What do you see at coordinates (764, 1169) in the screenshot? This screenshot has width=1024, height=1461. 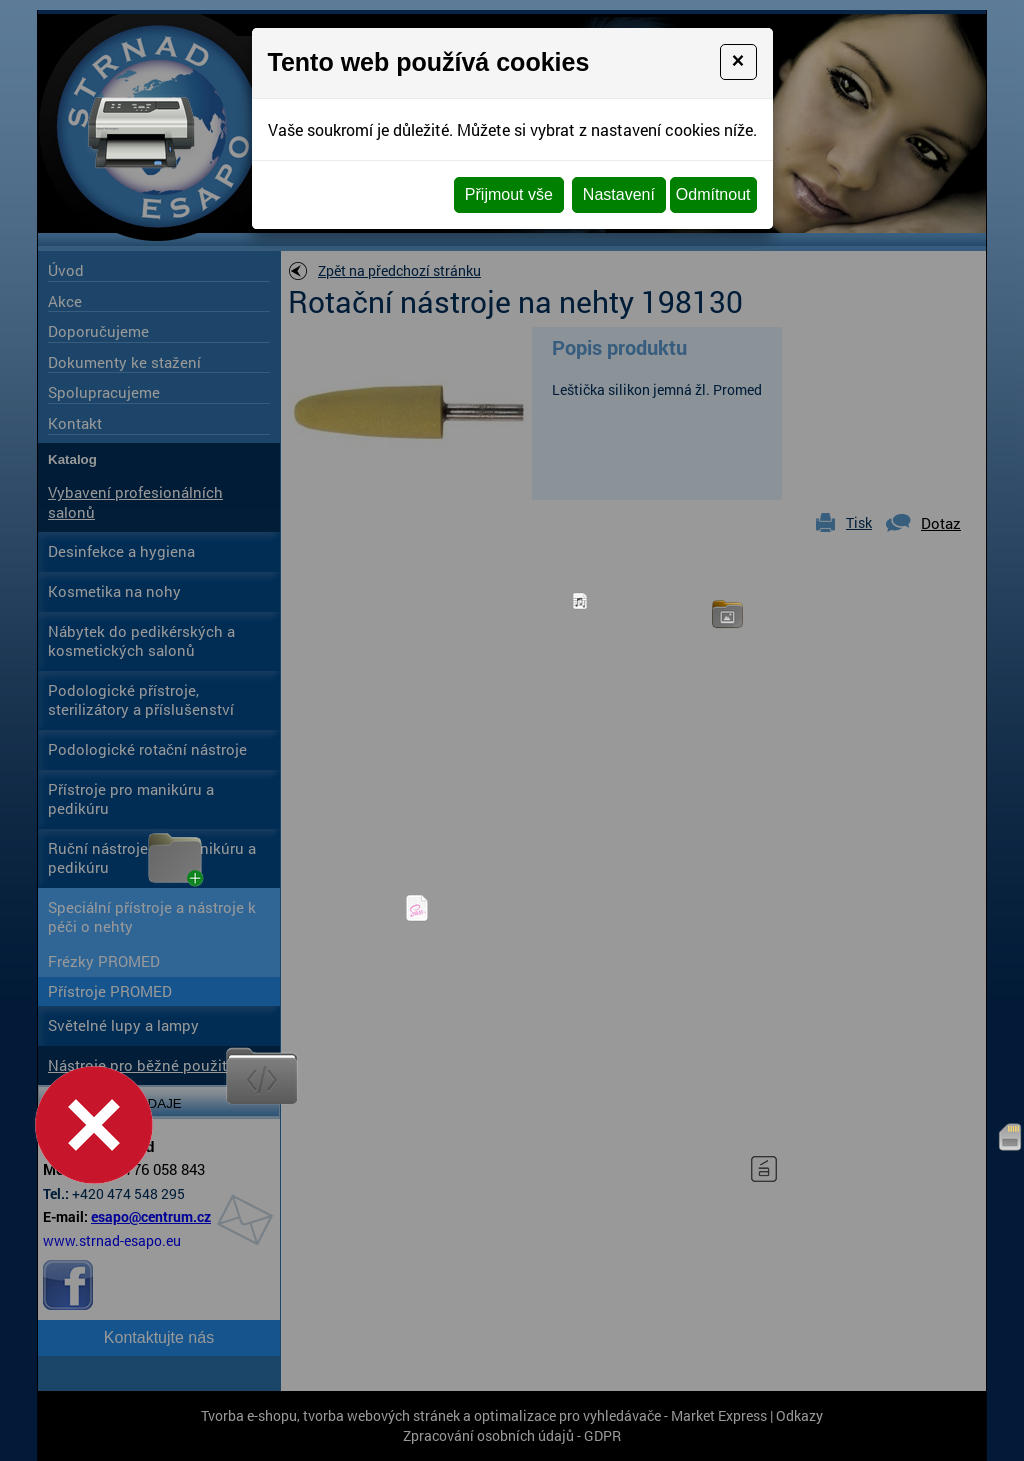 I see `open character map to insert special symbols` at bounding box center [764, 1169].